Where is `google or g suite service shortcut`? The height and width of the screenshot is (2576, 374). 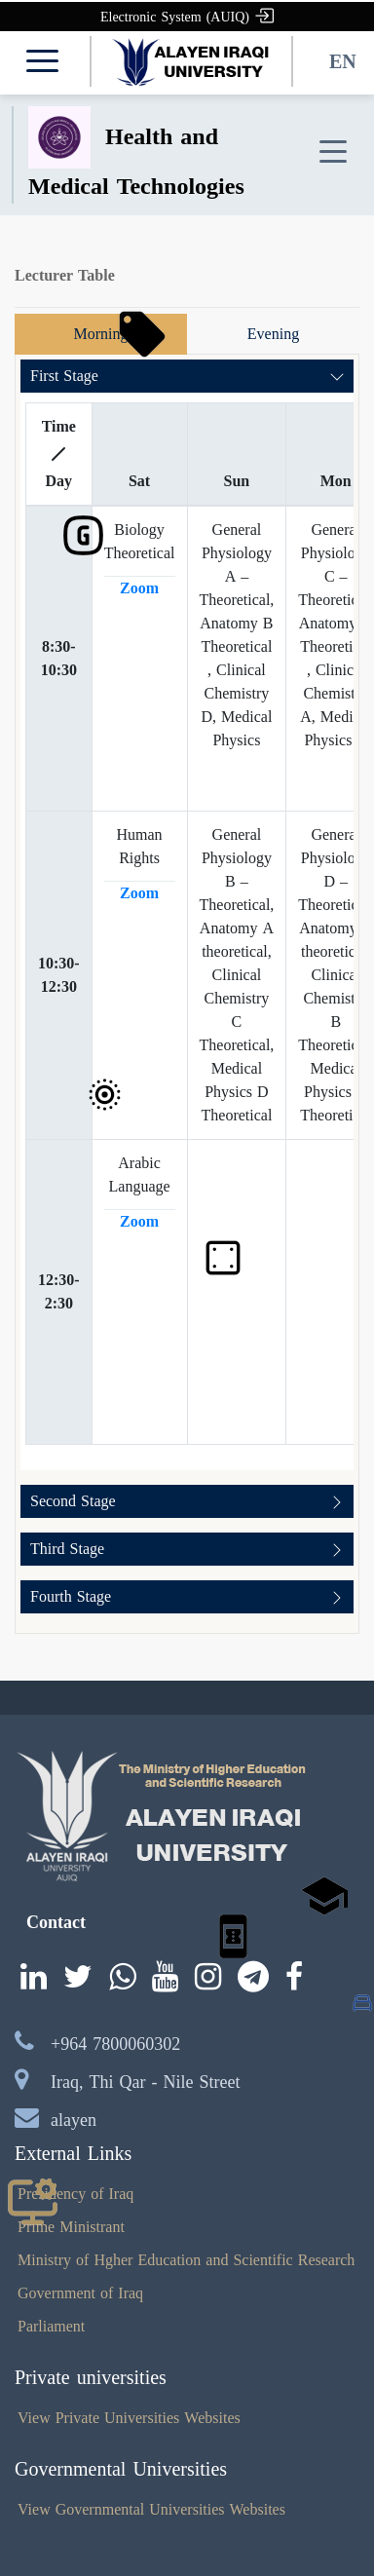
google or g suite service shortcut is located at coordinates (83, 535).